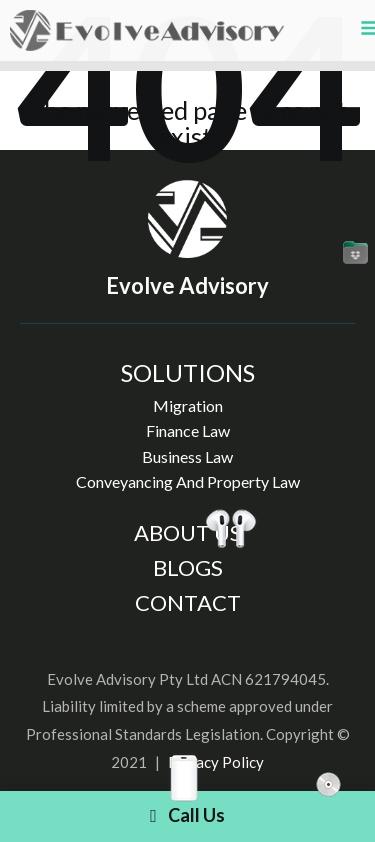 The width and height of the screenshot is (375, 842). What do you see at coordinates (328, 784) in the screenshot?
I see `access cd/dvd drive` at bounding box center [328, 784].